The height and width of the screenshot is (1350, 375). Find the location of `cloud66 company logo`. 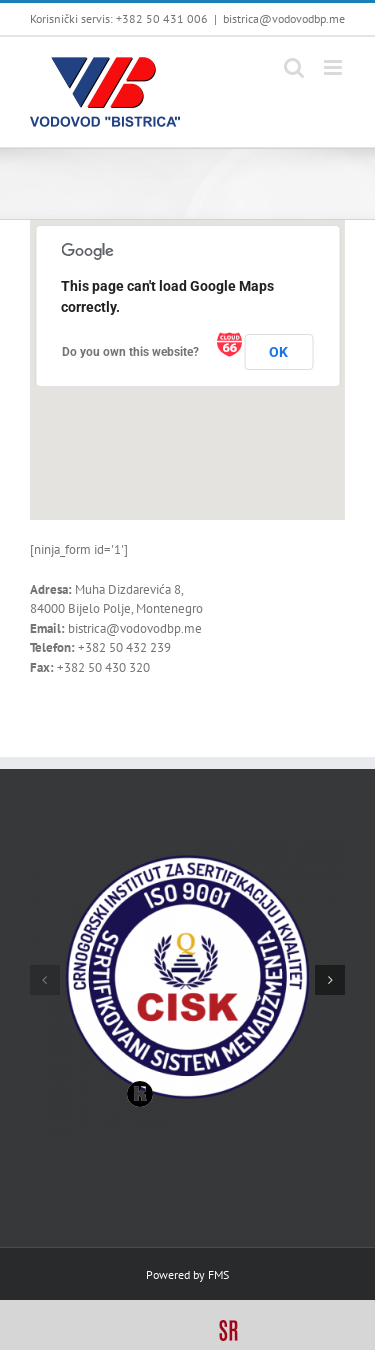

cloud66 company logo is located at coordinates (229, 344).